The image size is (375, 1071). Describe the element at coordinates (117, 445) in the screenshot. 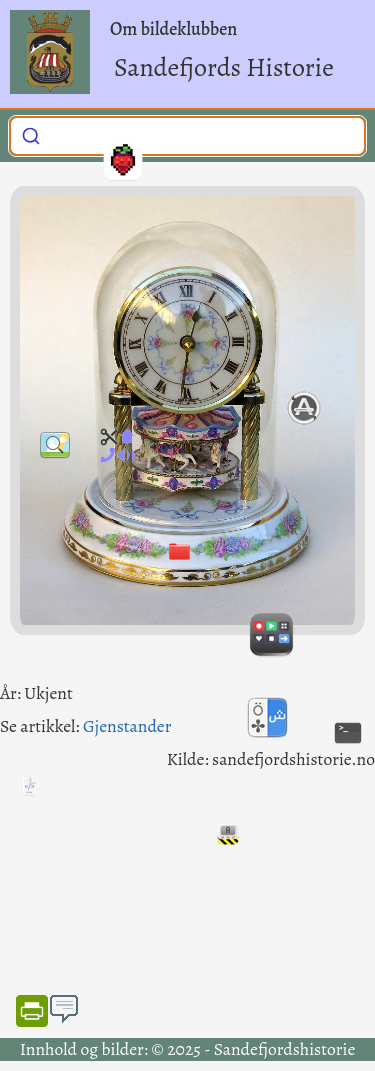

I see `open GTK icon browser application` at that location.